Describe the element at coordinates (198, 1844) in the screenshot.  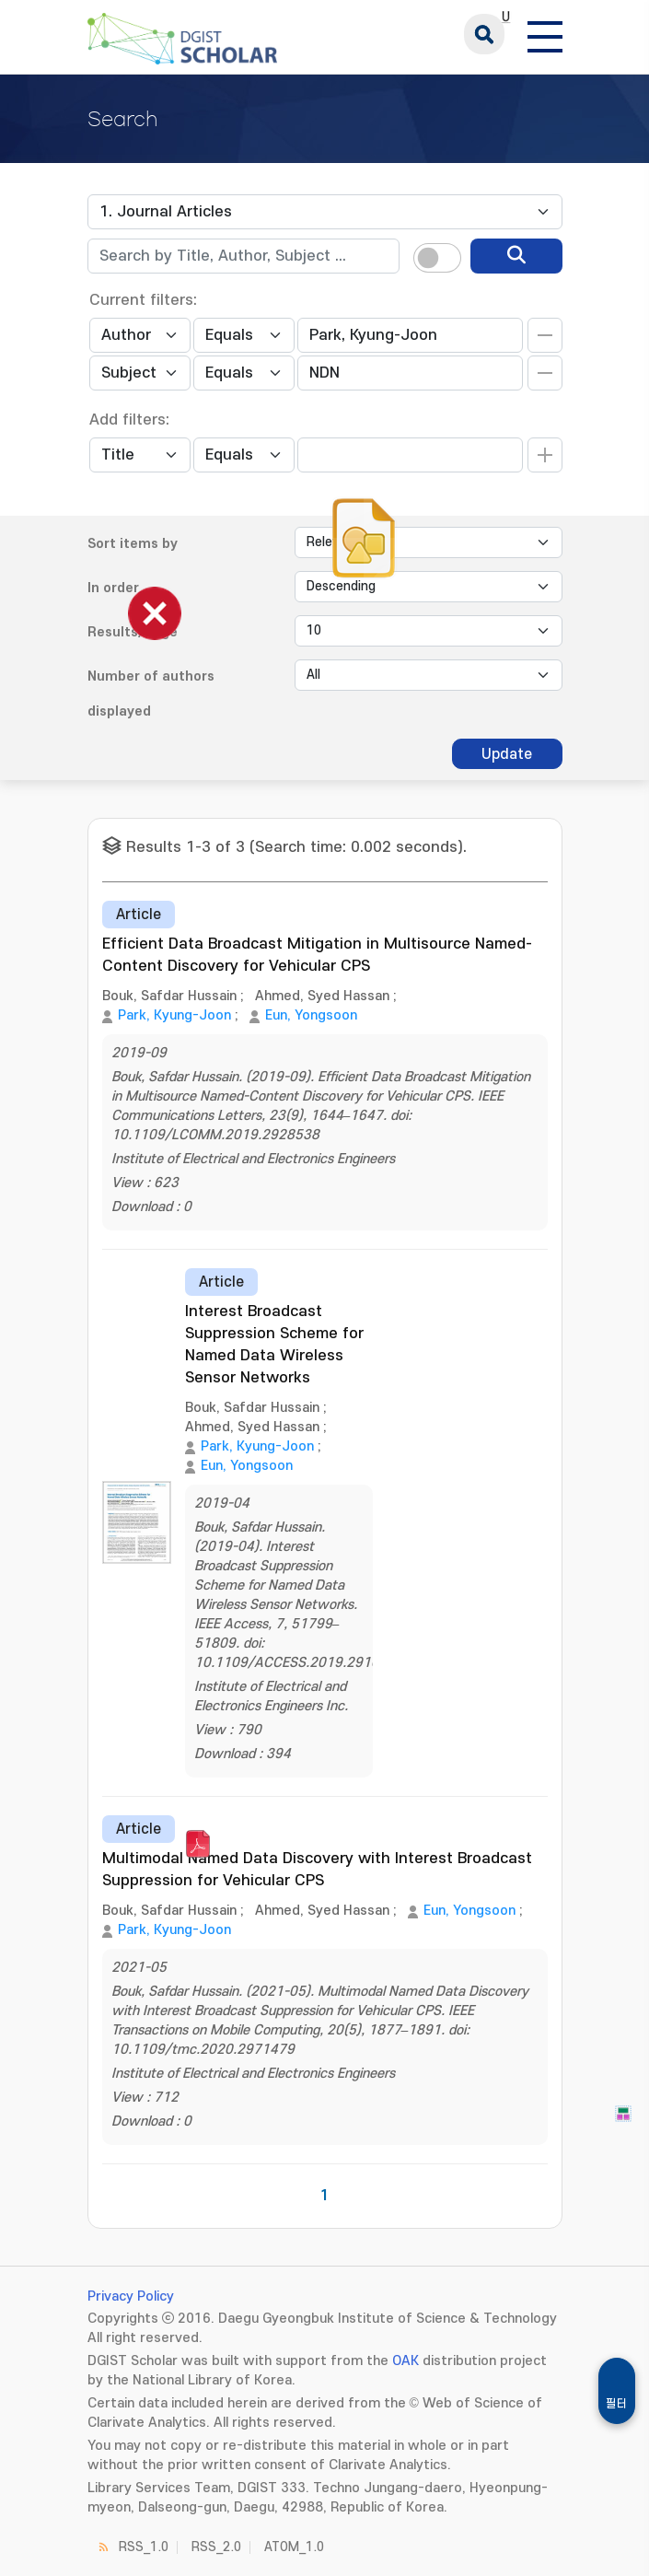
I see `open a compressed PDF file` at that location.